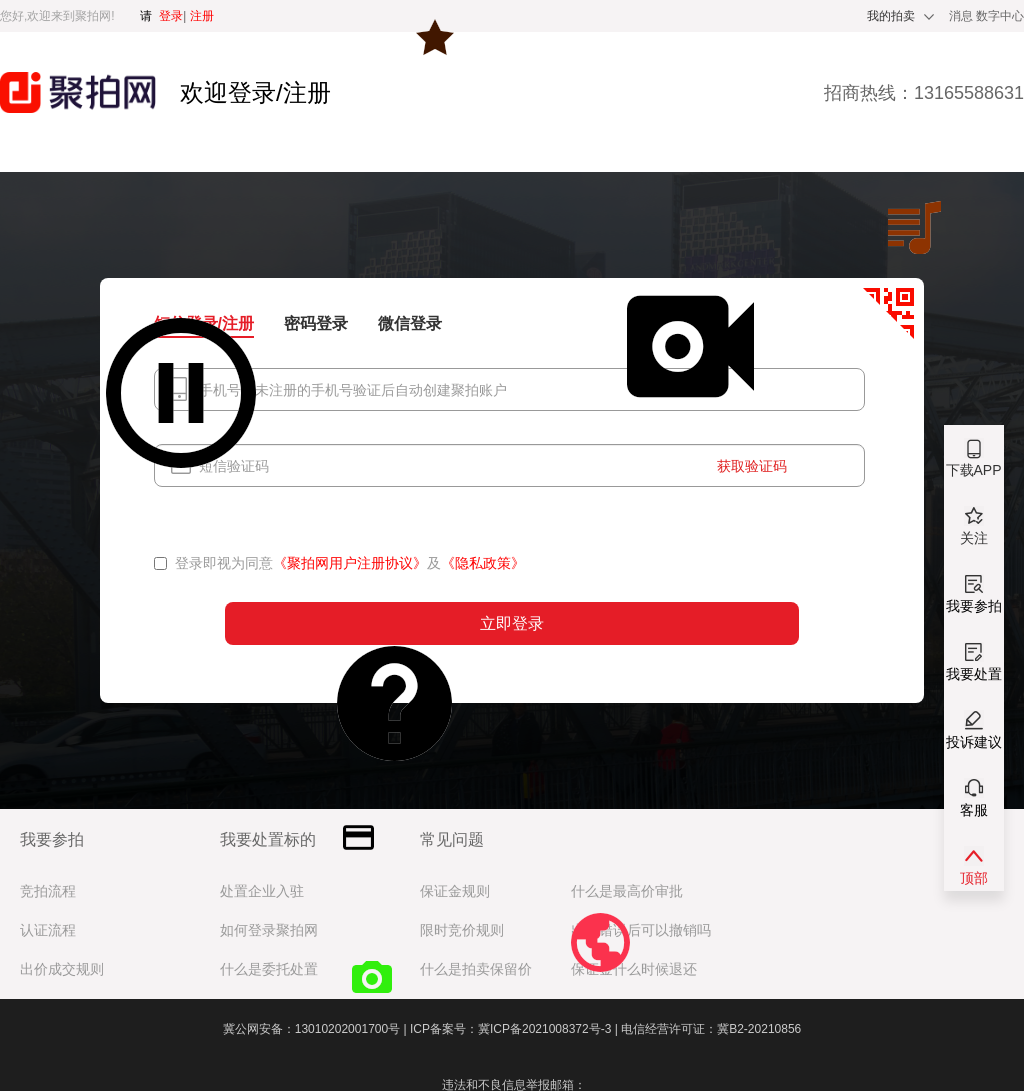 This screenshot has width=1024, height=1091. I want to click on switch to global or worldwide view, so click(600, 942).